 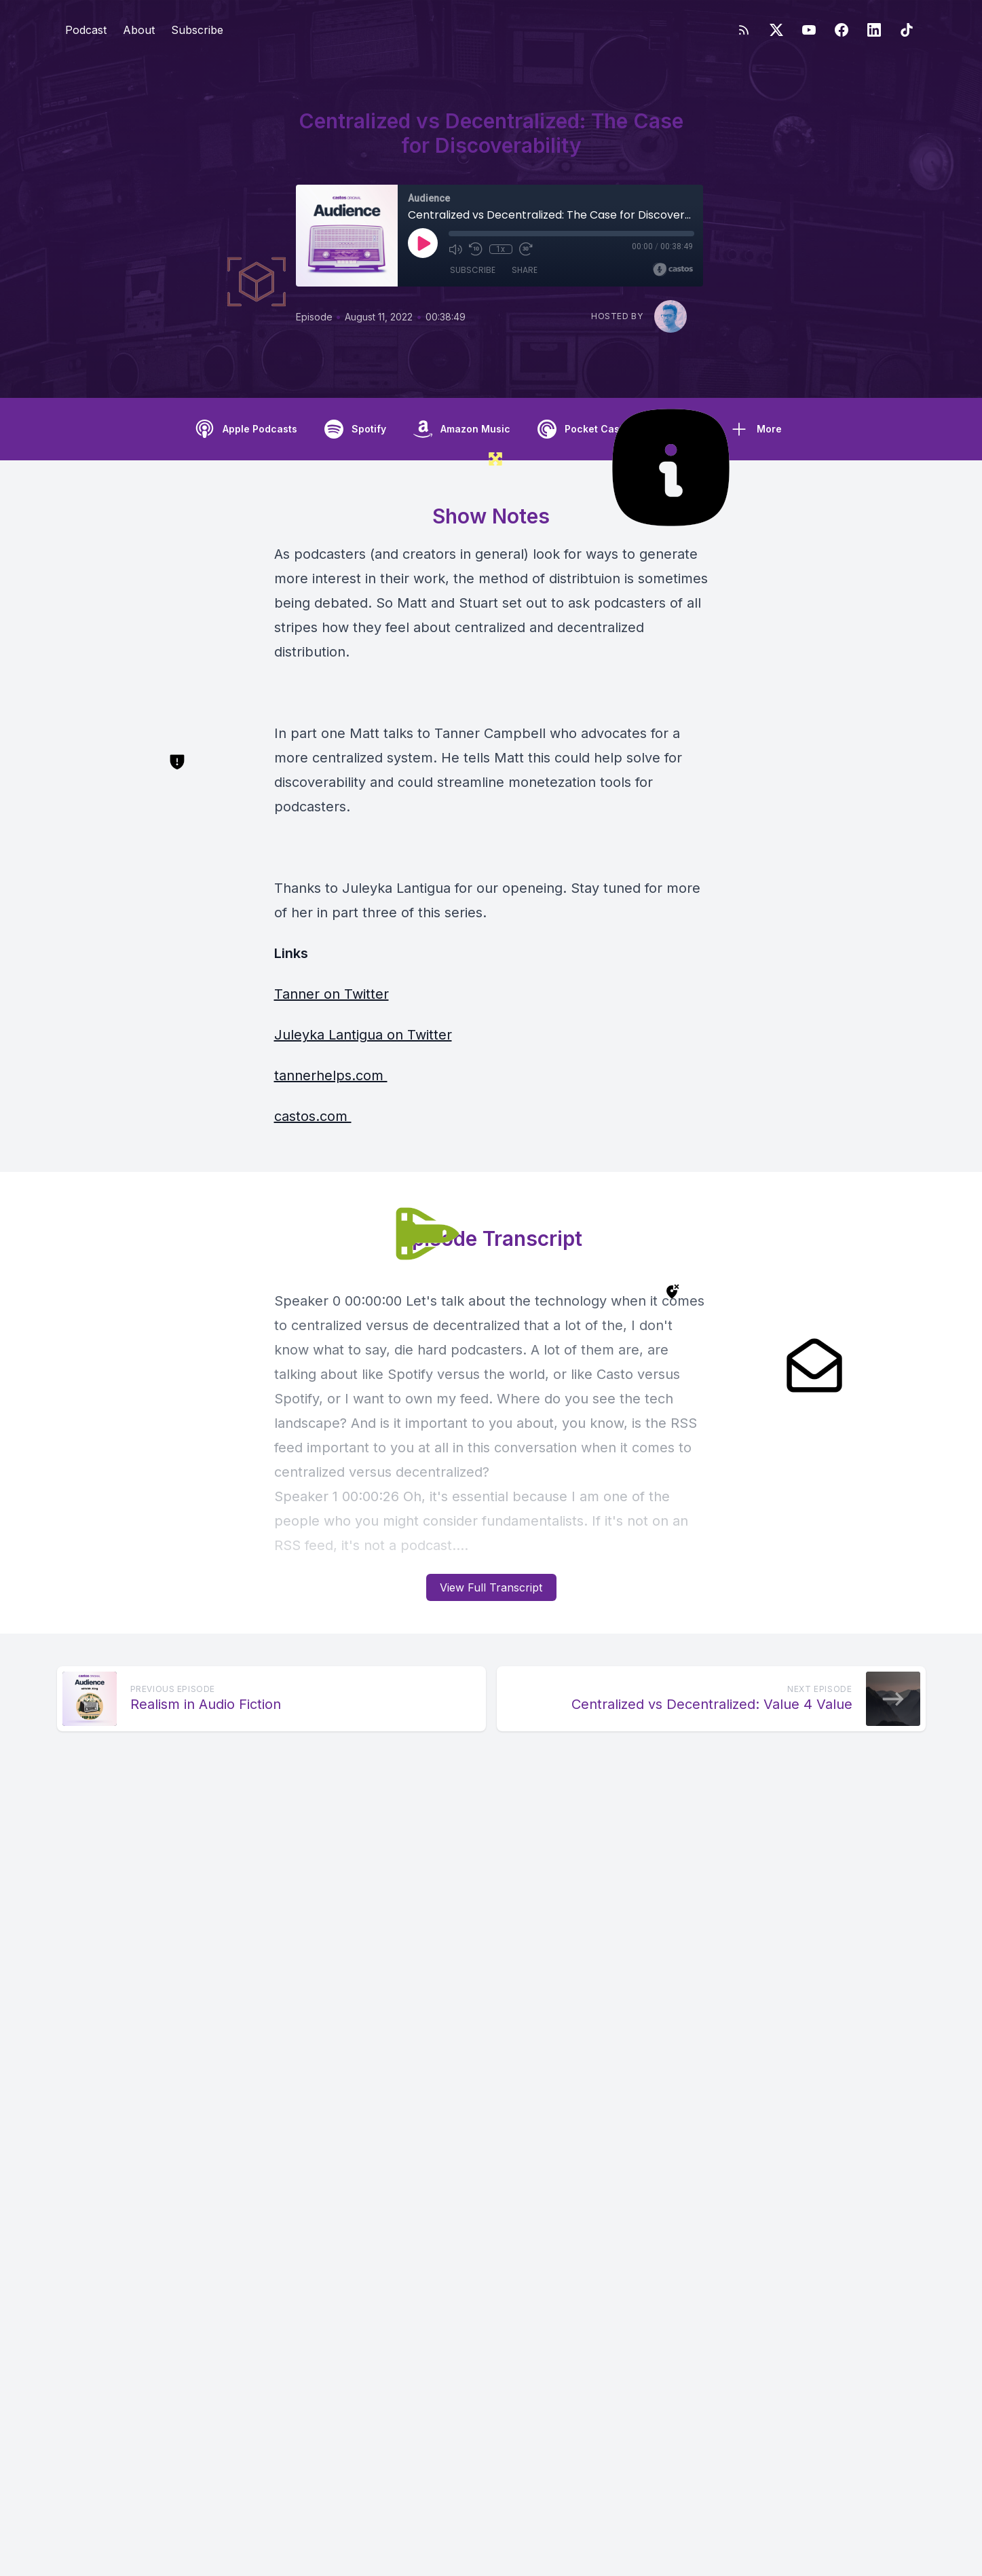 I want to click on view an opened or read email, so click(x=814, y=1368).